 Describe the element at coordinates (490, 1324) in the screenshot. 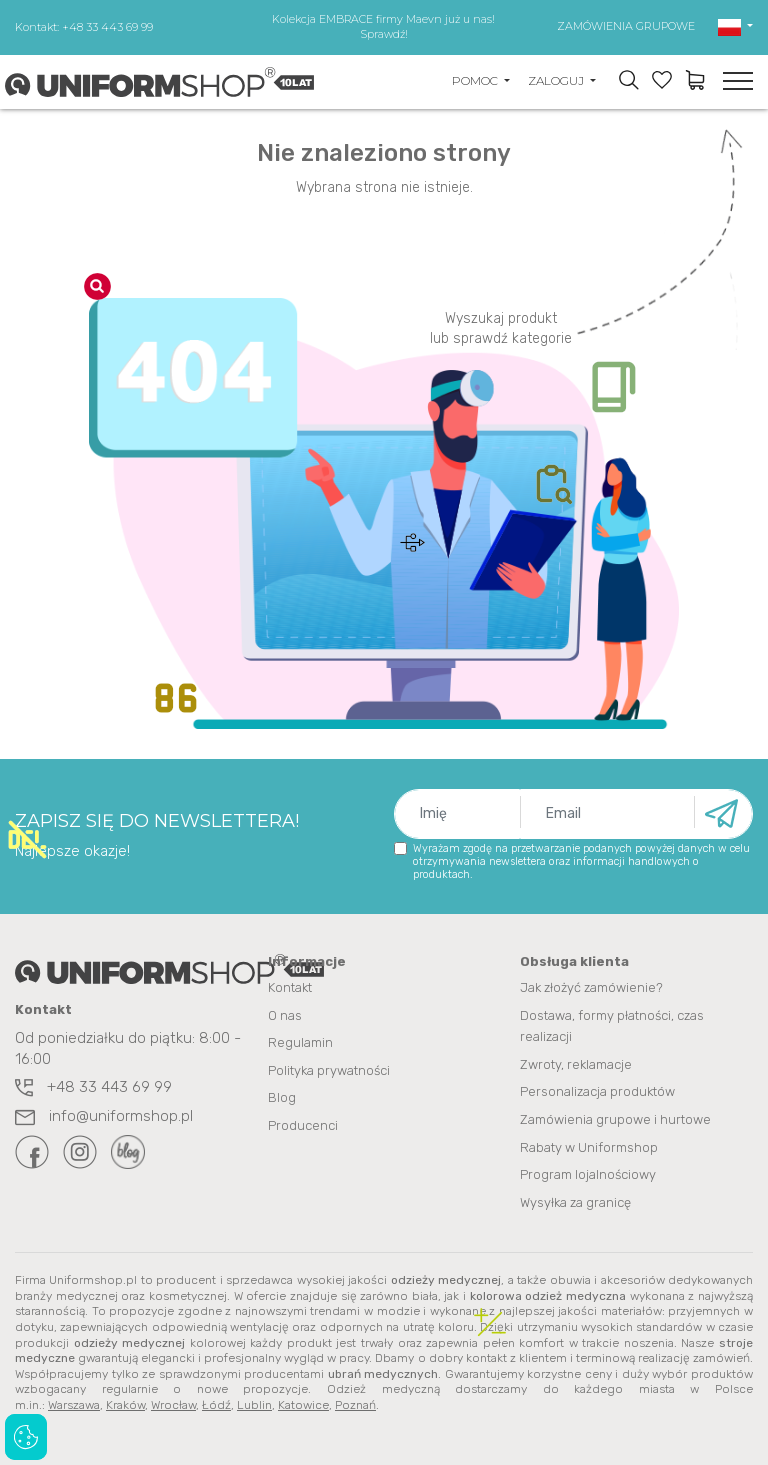

I see `toggle between adding and subtracting values` at that location.